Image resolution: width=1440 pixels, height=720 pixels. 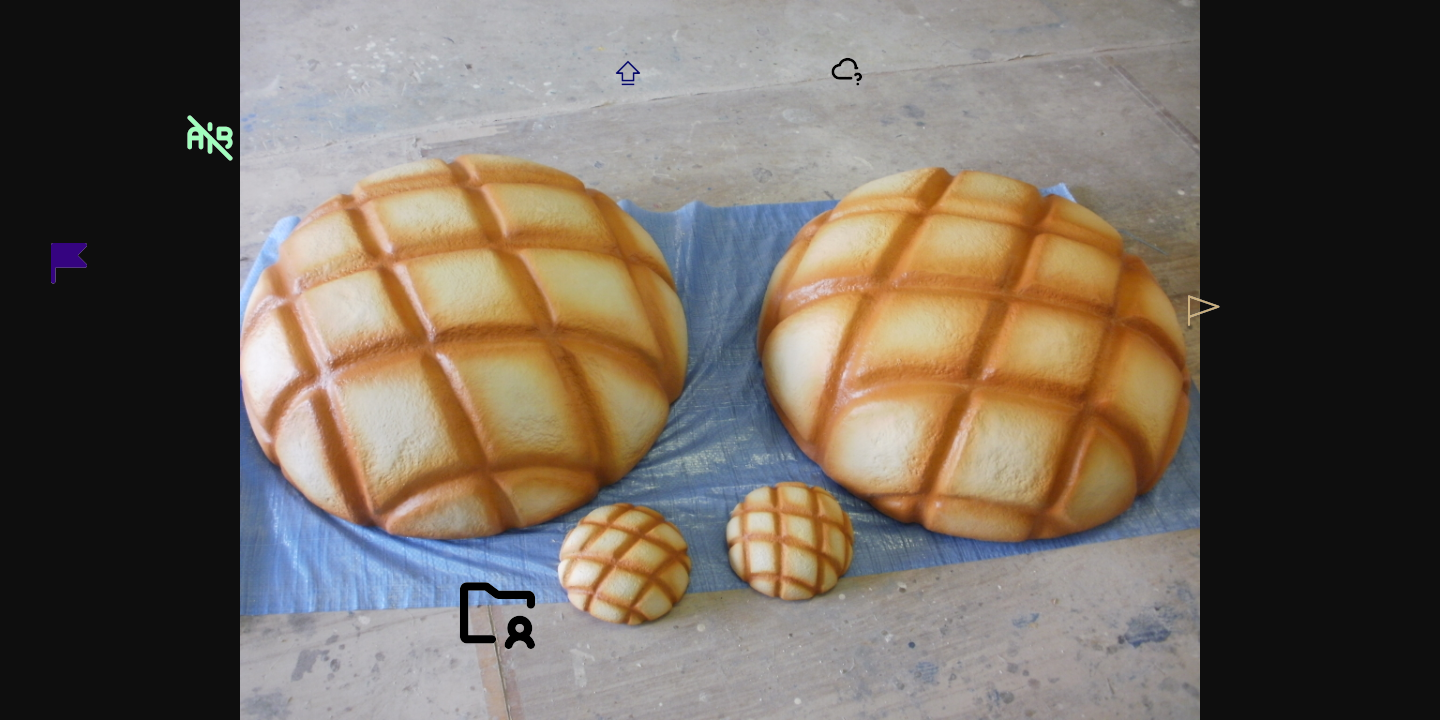 What do you see at coordinates (210, 138) in the screenshot?
I see `disable a/b testing mode` at bounding box center [210, 138].